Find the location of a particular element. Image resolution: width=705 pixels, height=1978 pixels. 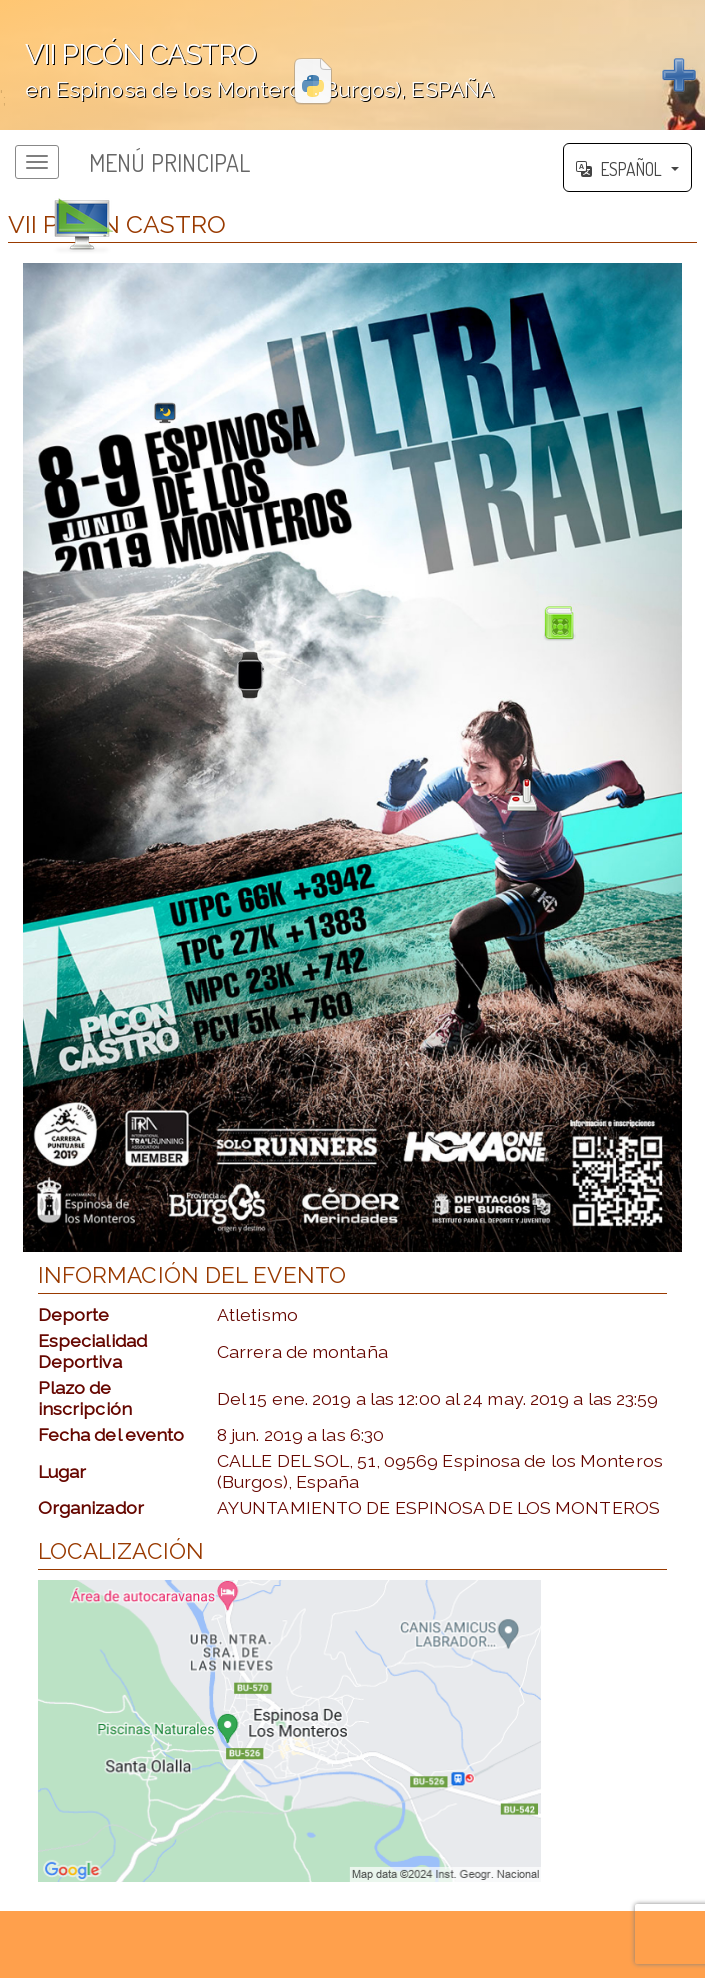

access display settings is located at coordinates (83, 224).